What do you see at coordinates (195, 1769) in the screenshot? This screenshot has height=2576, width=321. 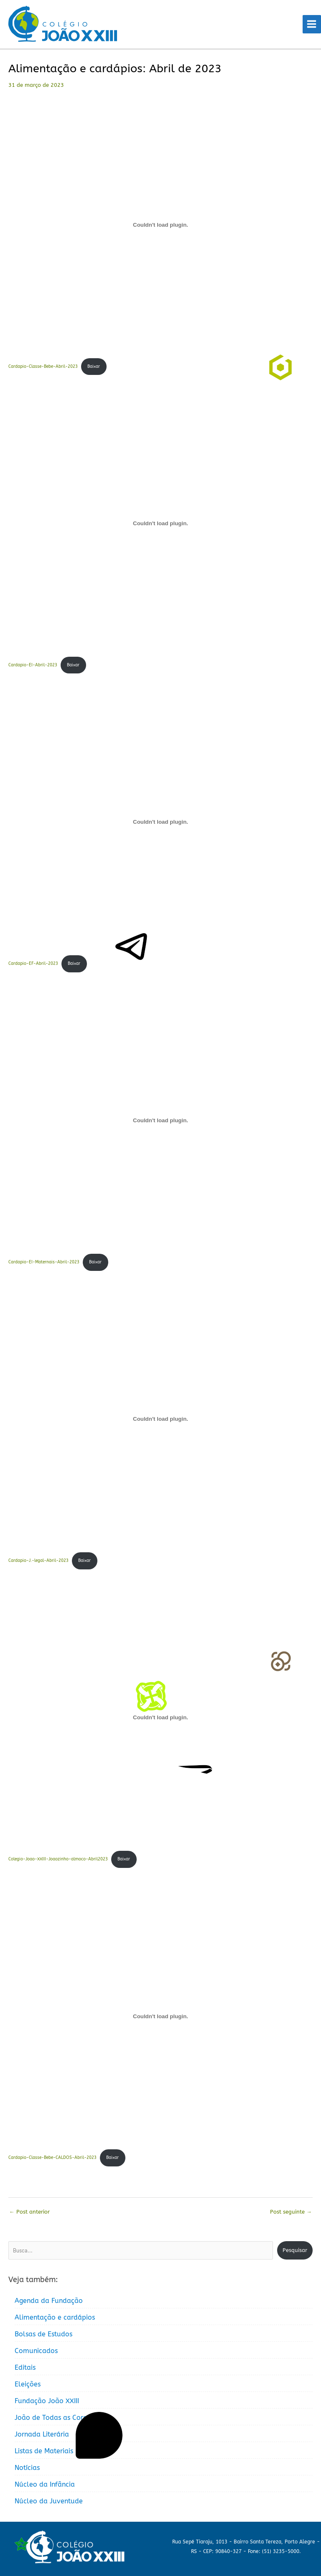 I see `british airways app or website` at bounding box center [195, 1769].